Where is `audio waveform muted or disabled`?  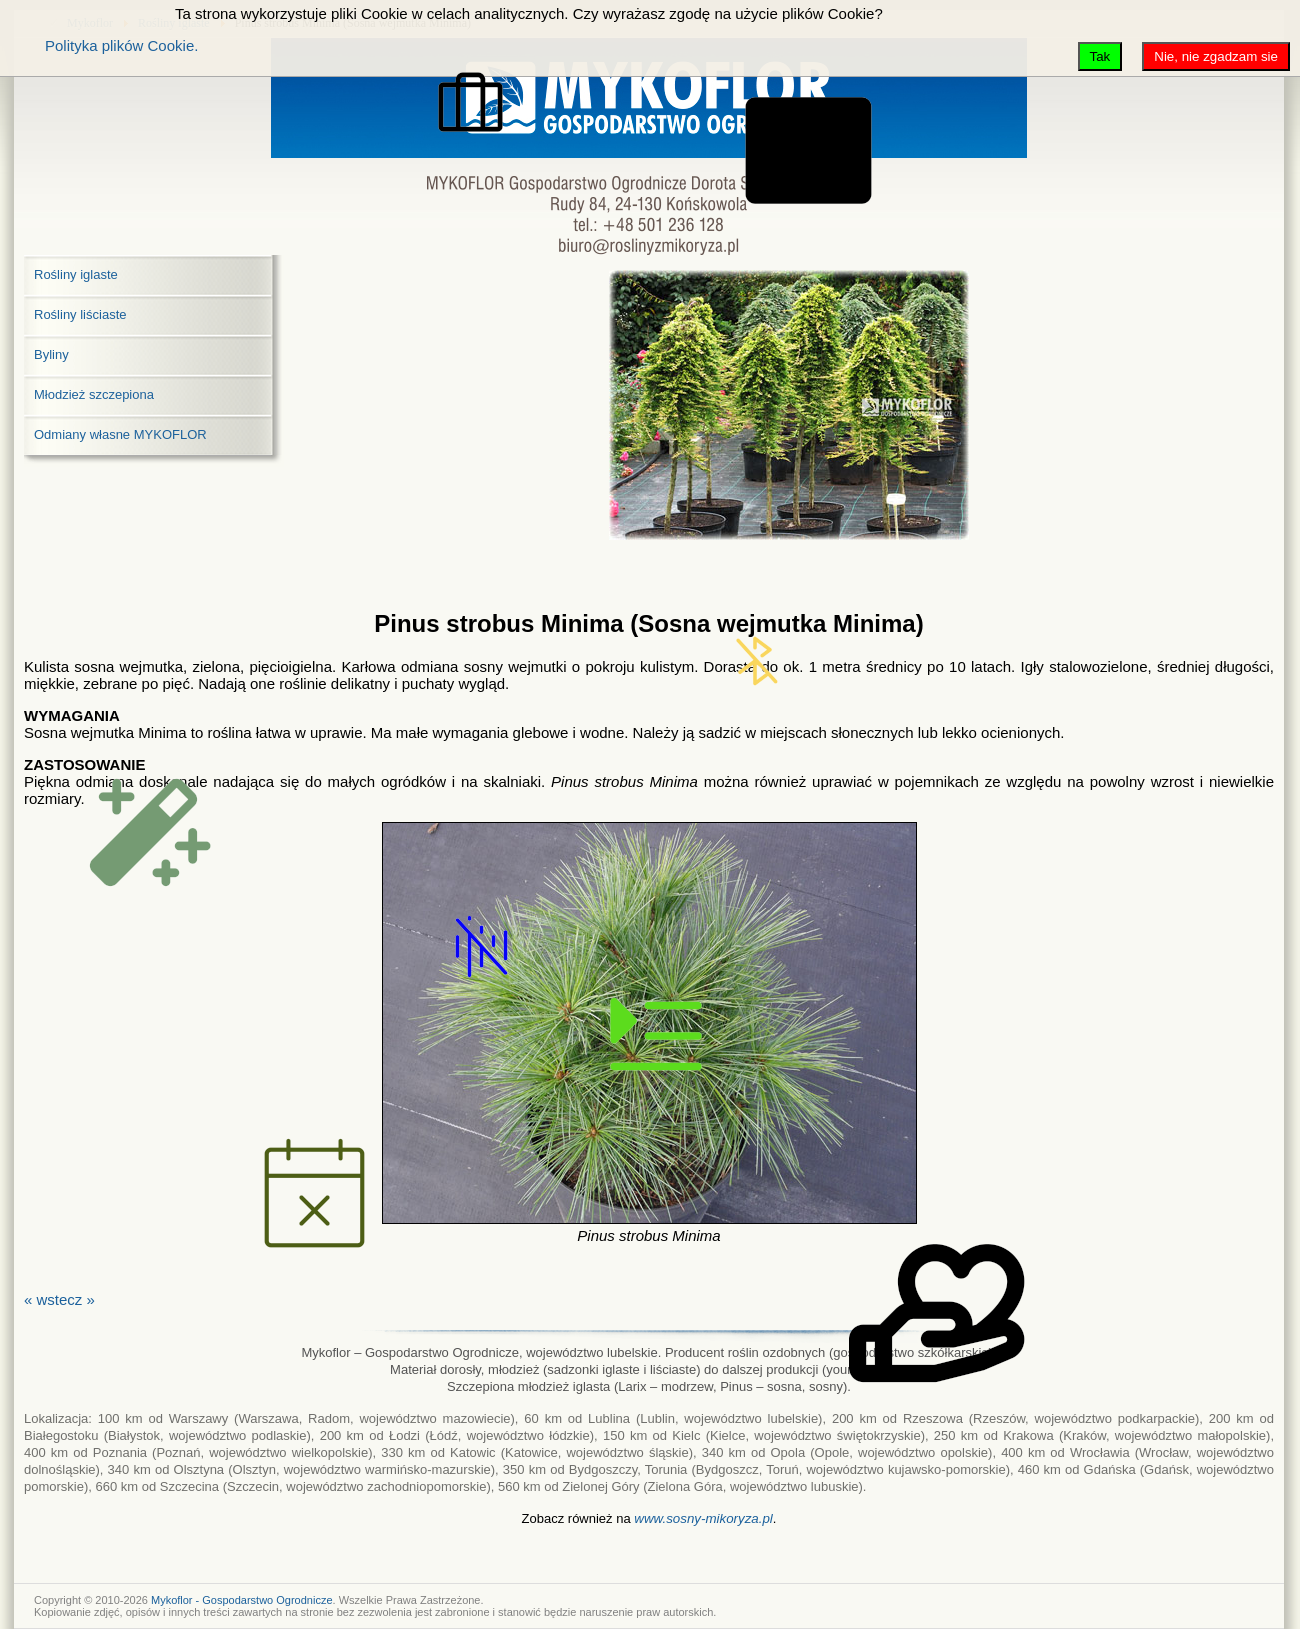
audio waveform muted or disabled is located at coordinates (481, 946).